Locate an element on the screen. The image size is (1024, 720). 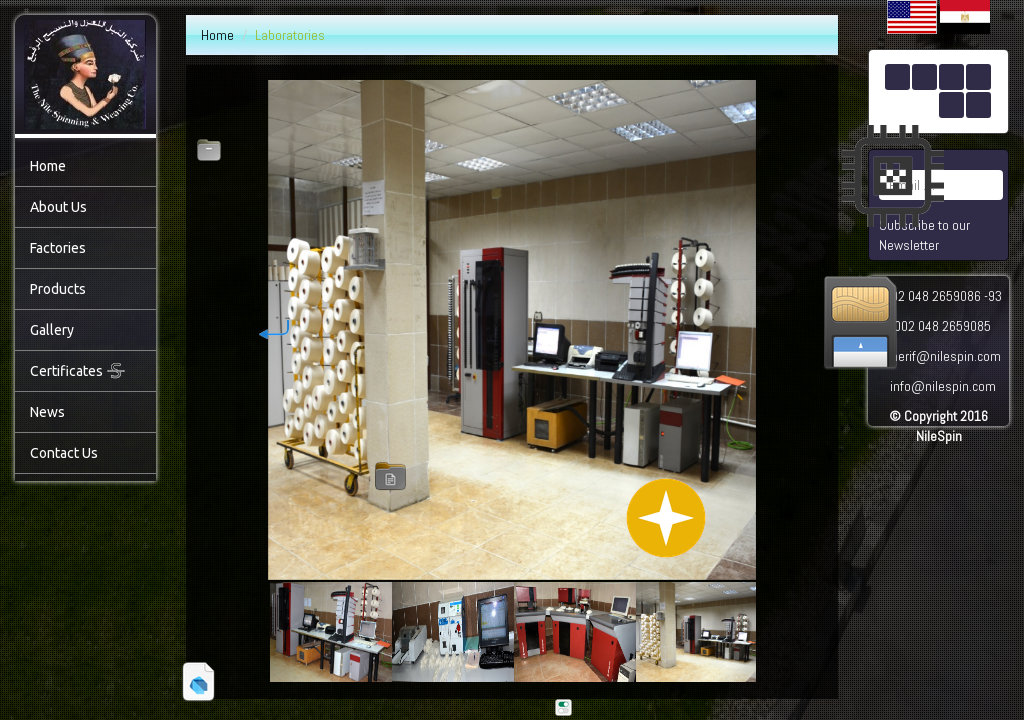
trust or authorize a bluetooth device is located at coordinates (666, 518).